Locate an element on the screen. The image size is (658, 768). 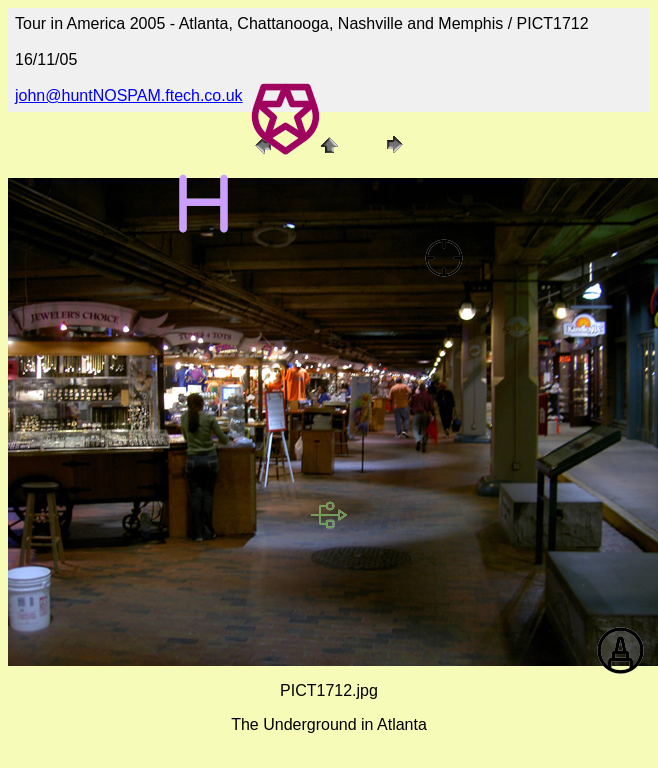
auth0 identity platform logo is located at coordinates (285, 117).